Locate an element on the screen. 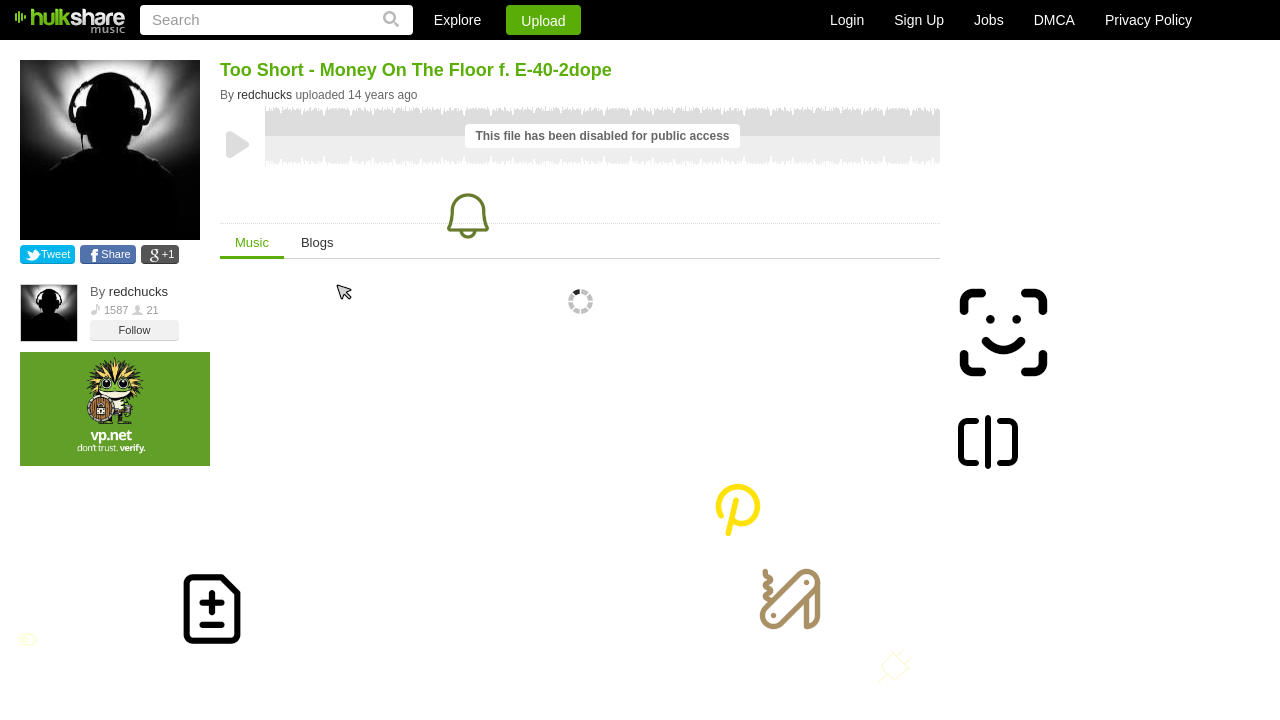 Image resolution: width=1280 pixels, height=720 pixels. open Pinterest app is located at coordinates (736, 510).